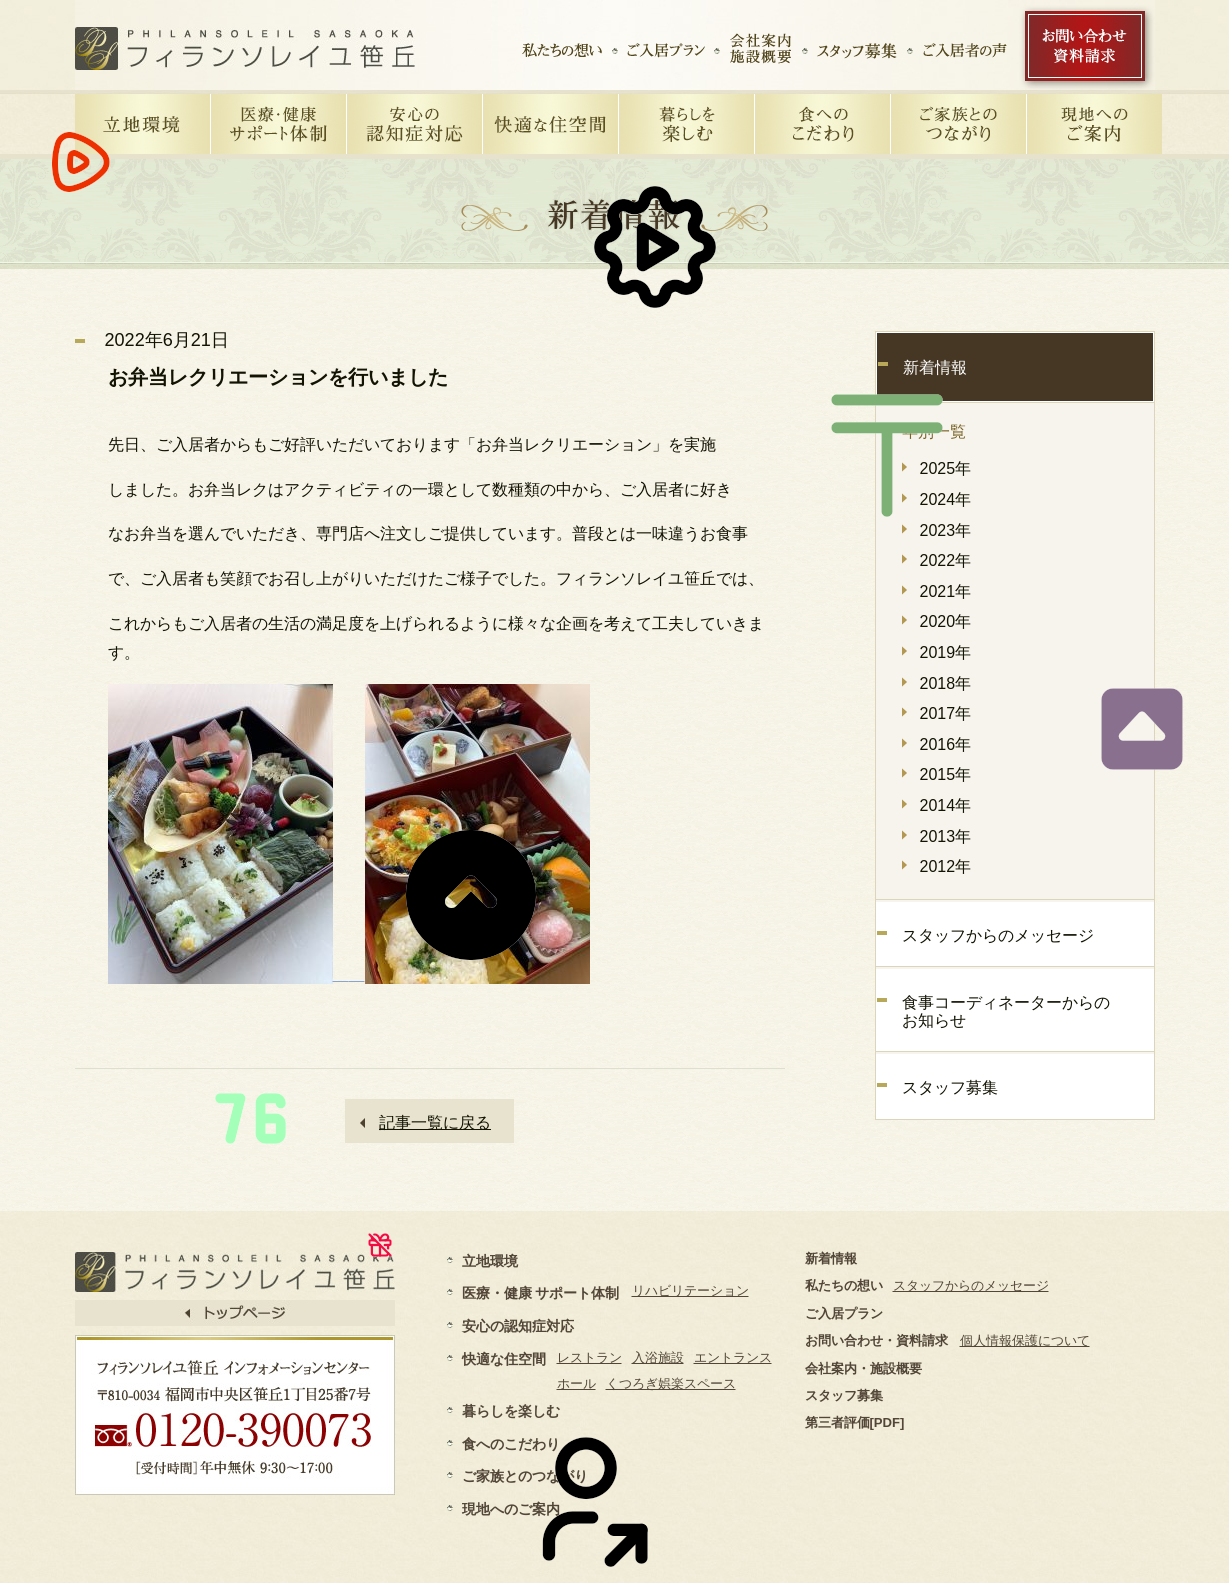  What do you see at coordinates (380, 1245) in the screenshot?
I see `gift or reward unavailable` at bounding box center [380, 1245].